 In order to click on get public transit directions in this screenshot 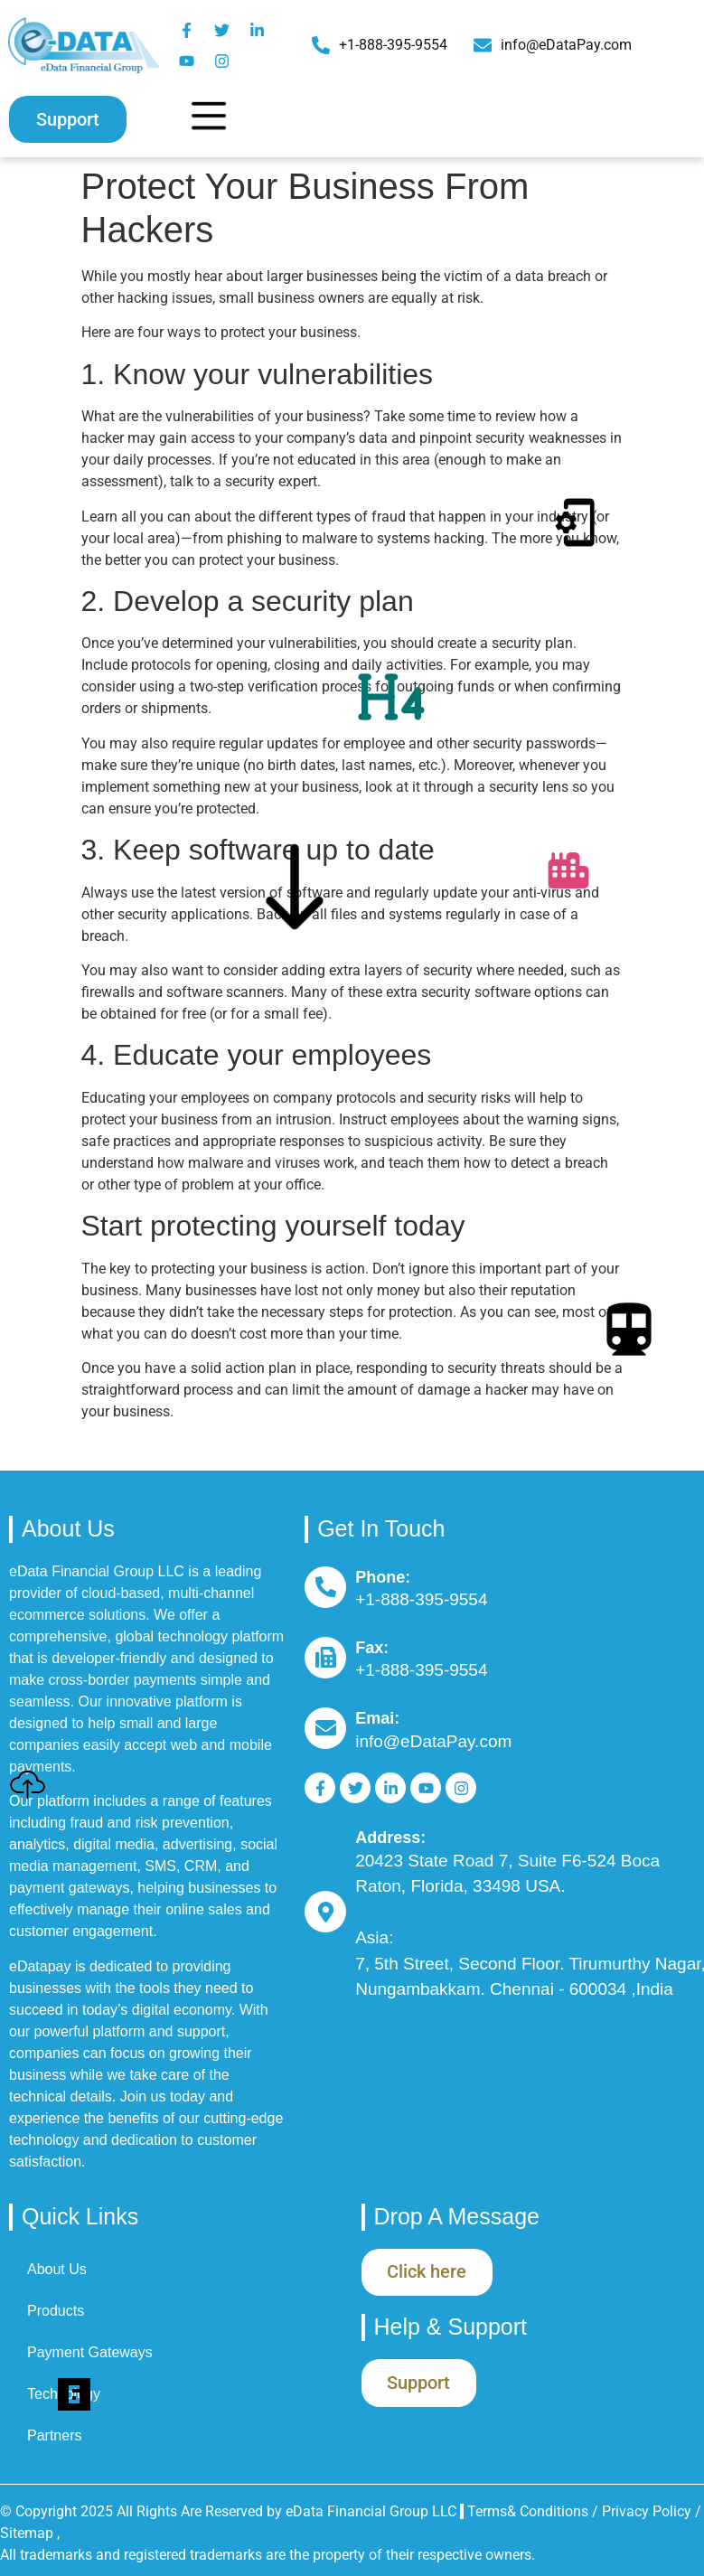, I will do `click(629, 1330)`.